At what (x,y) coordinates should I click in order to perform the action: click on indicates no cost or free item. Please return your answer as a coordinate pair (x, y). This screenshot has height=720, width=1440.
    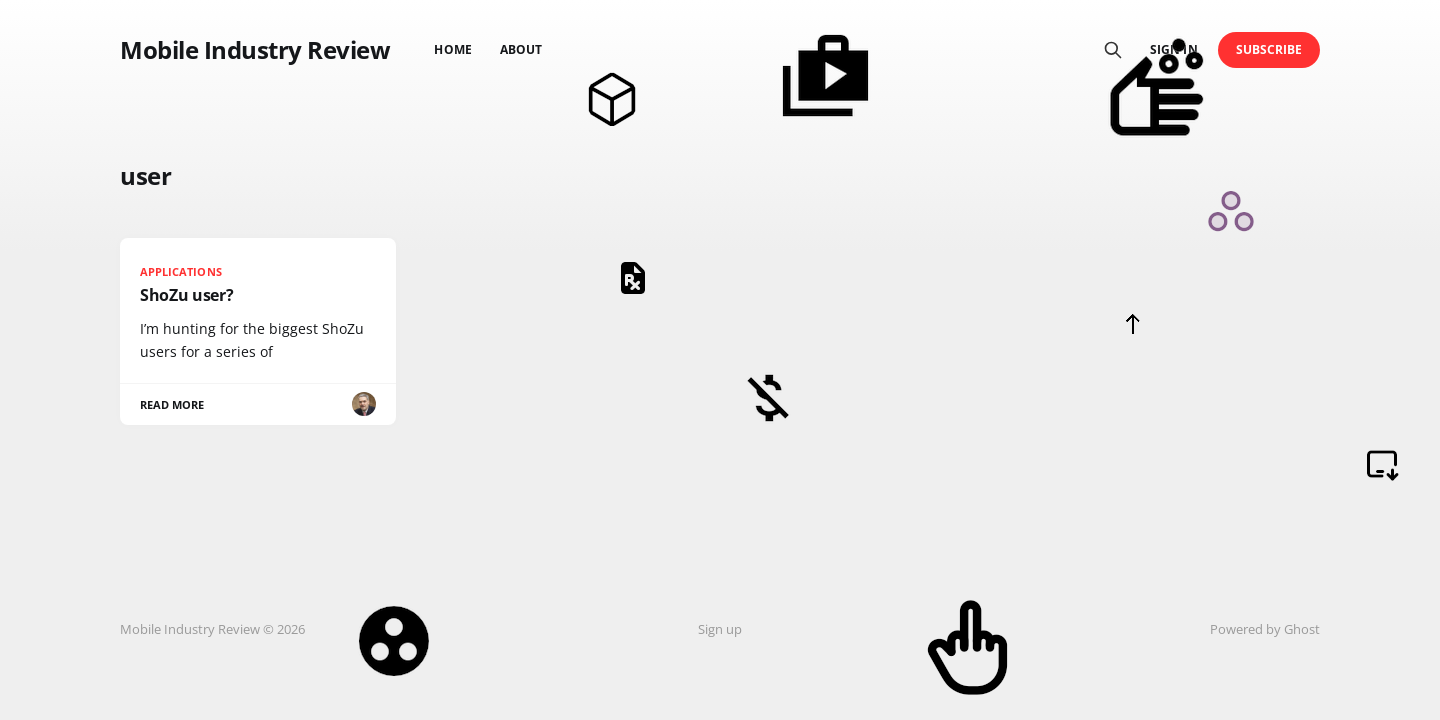
    Looking at the image, I should click on (768, 398).